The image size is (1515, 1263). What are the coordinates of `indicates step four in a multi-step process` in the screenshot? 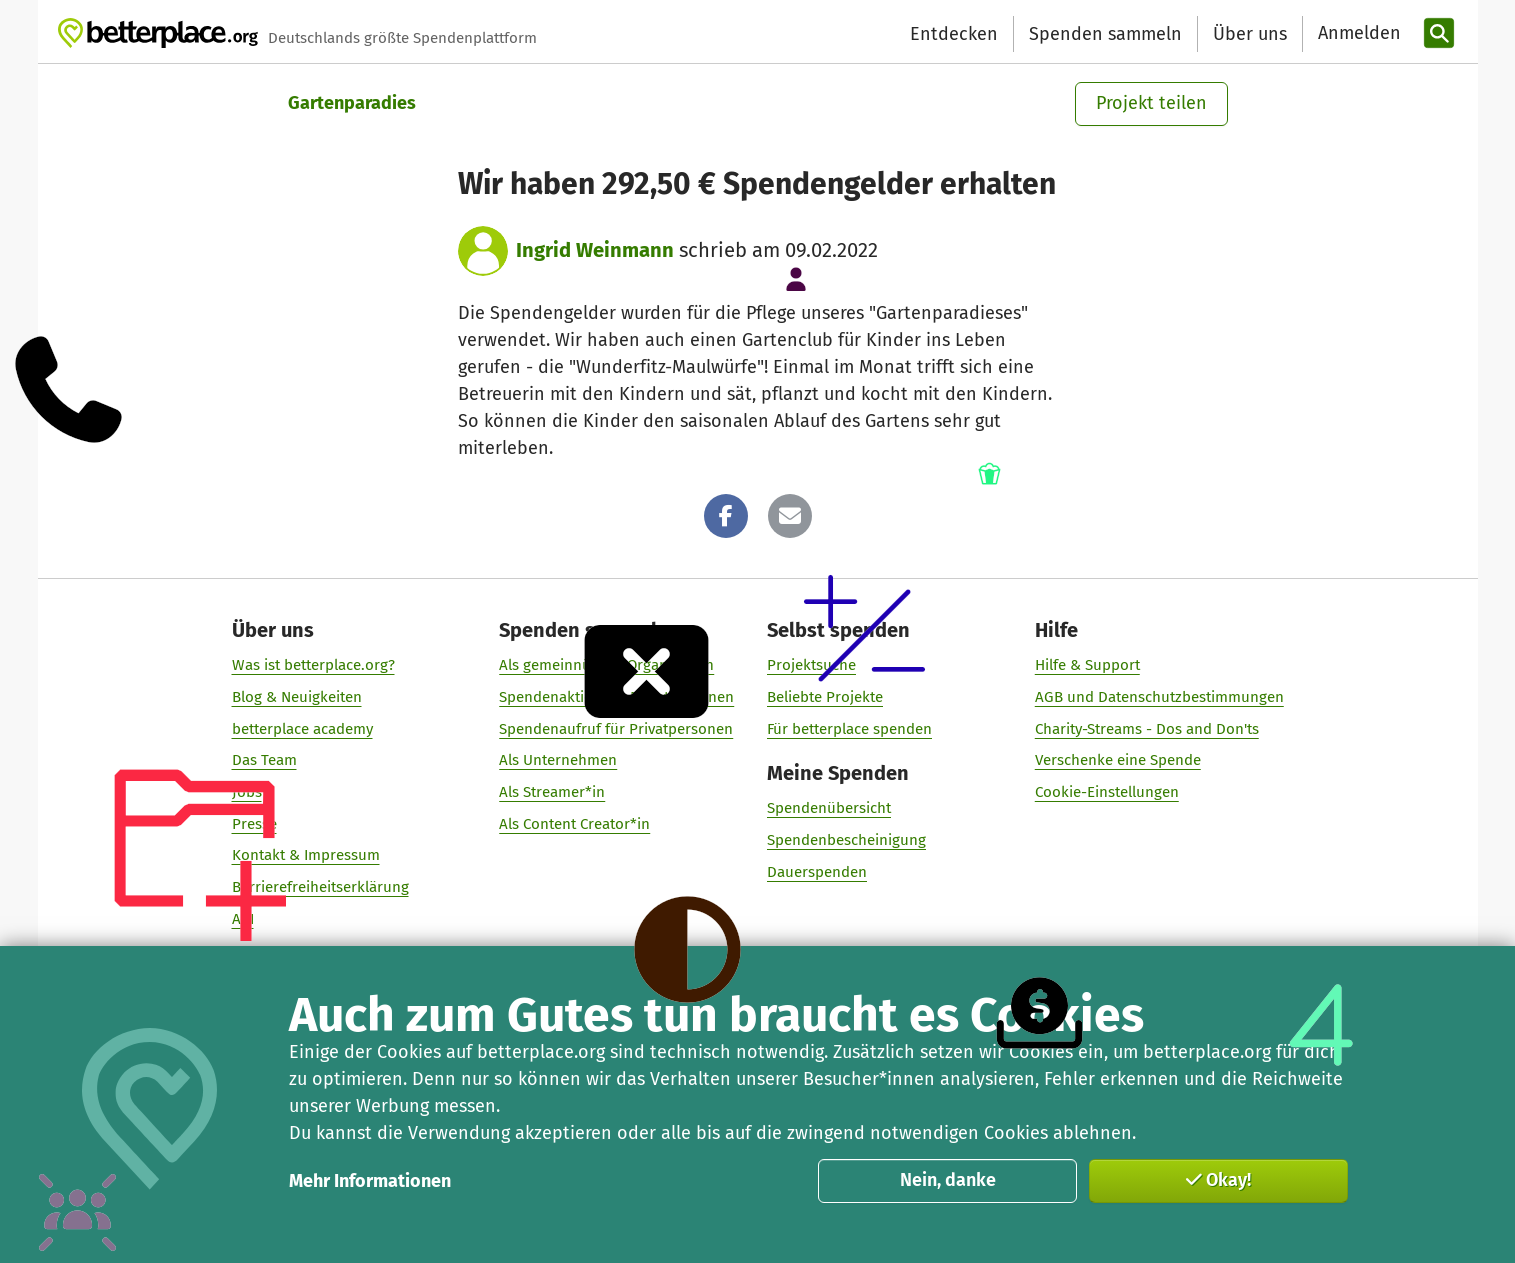 It's located at (1323, 1025).